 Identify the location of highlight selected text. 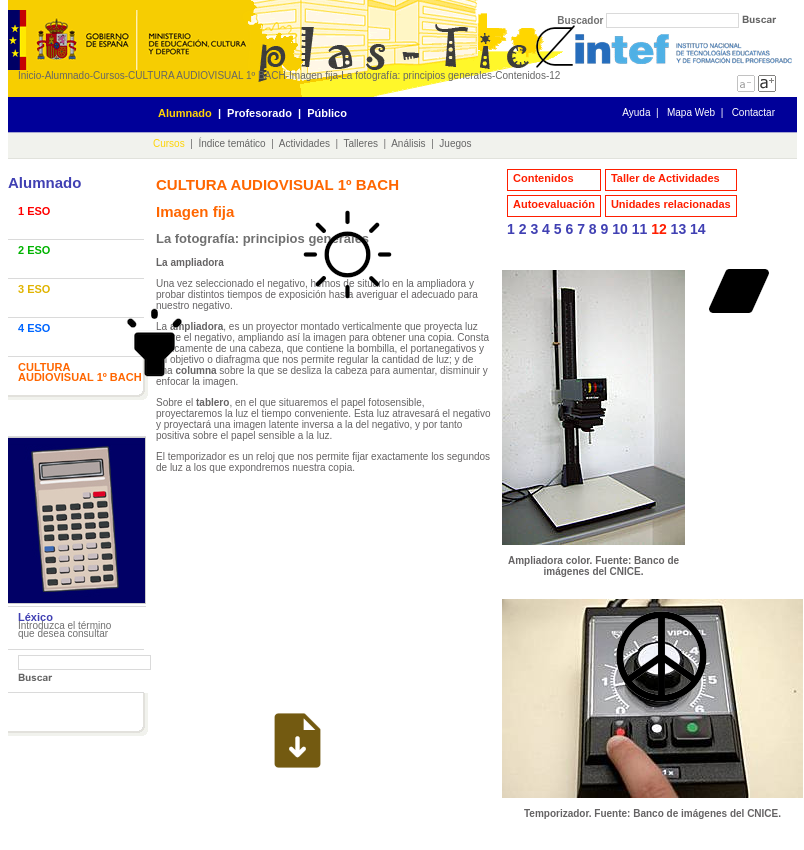
(154, 342).